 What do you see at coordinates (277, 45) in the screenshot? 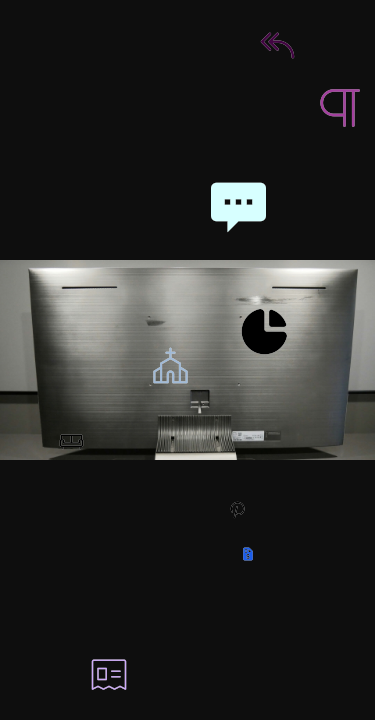
I see `reply all to a message or email` at bounding box center [277, 45].